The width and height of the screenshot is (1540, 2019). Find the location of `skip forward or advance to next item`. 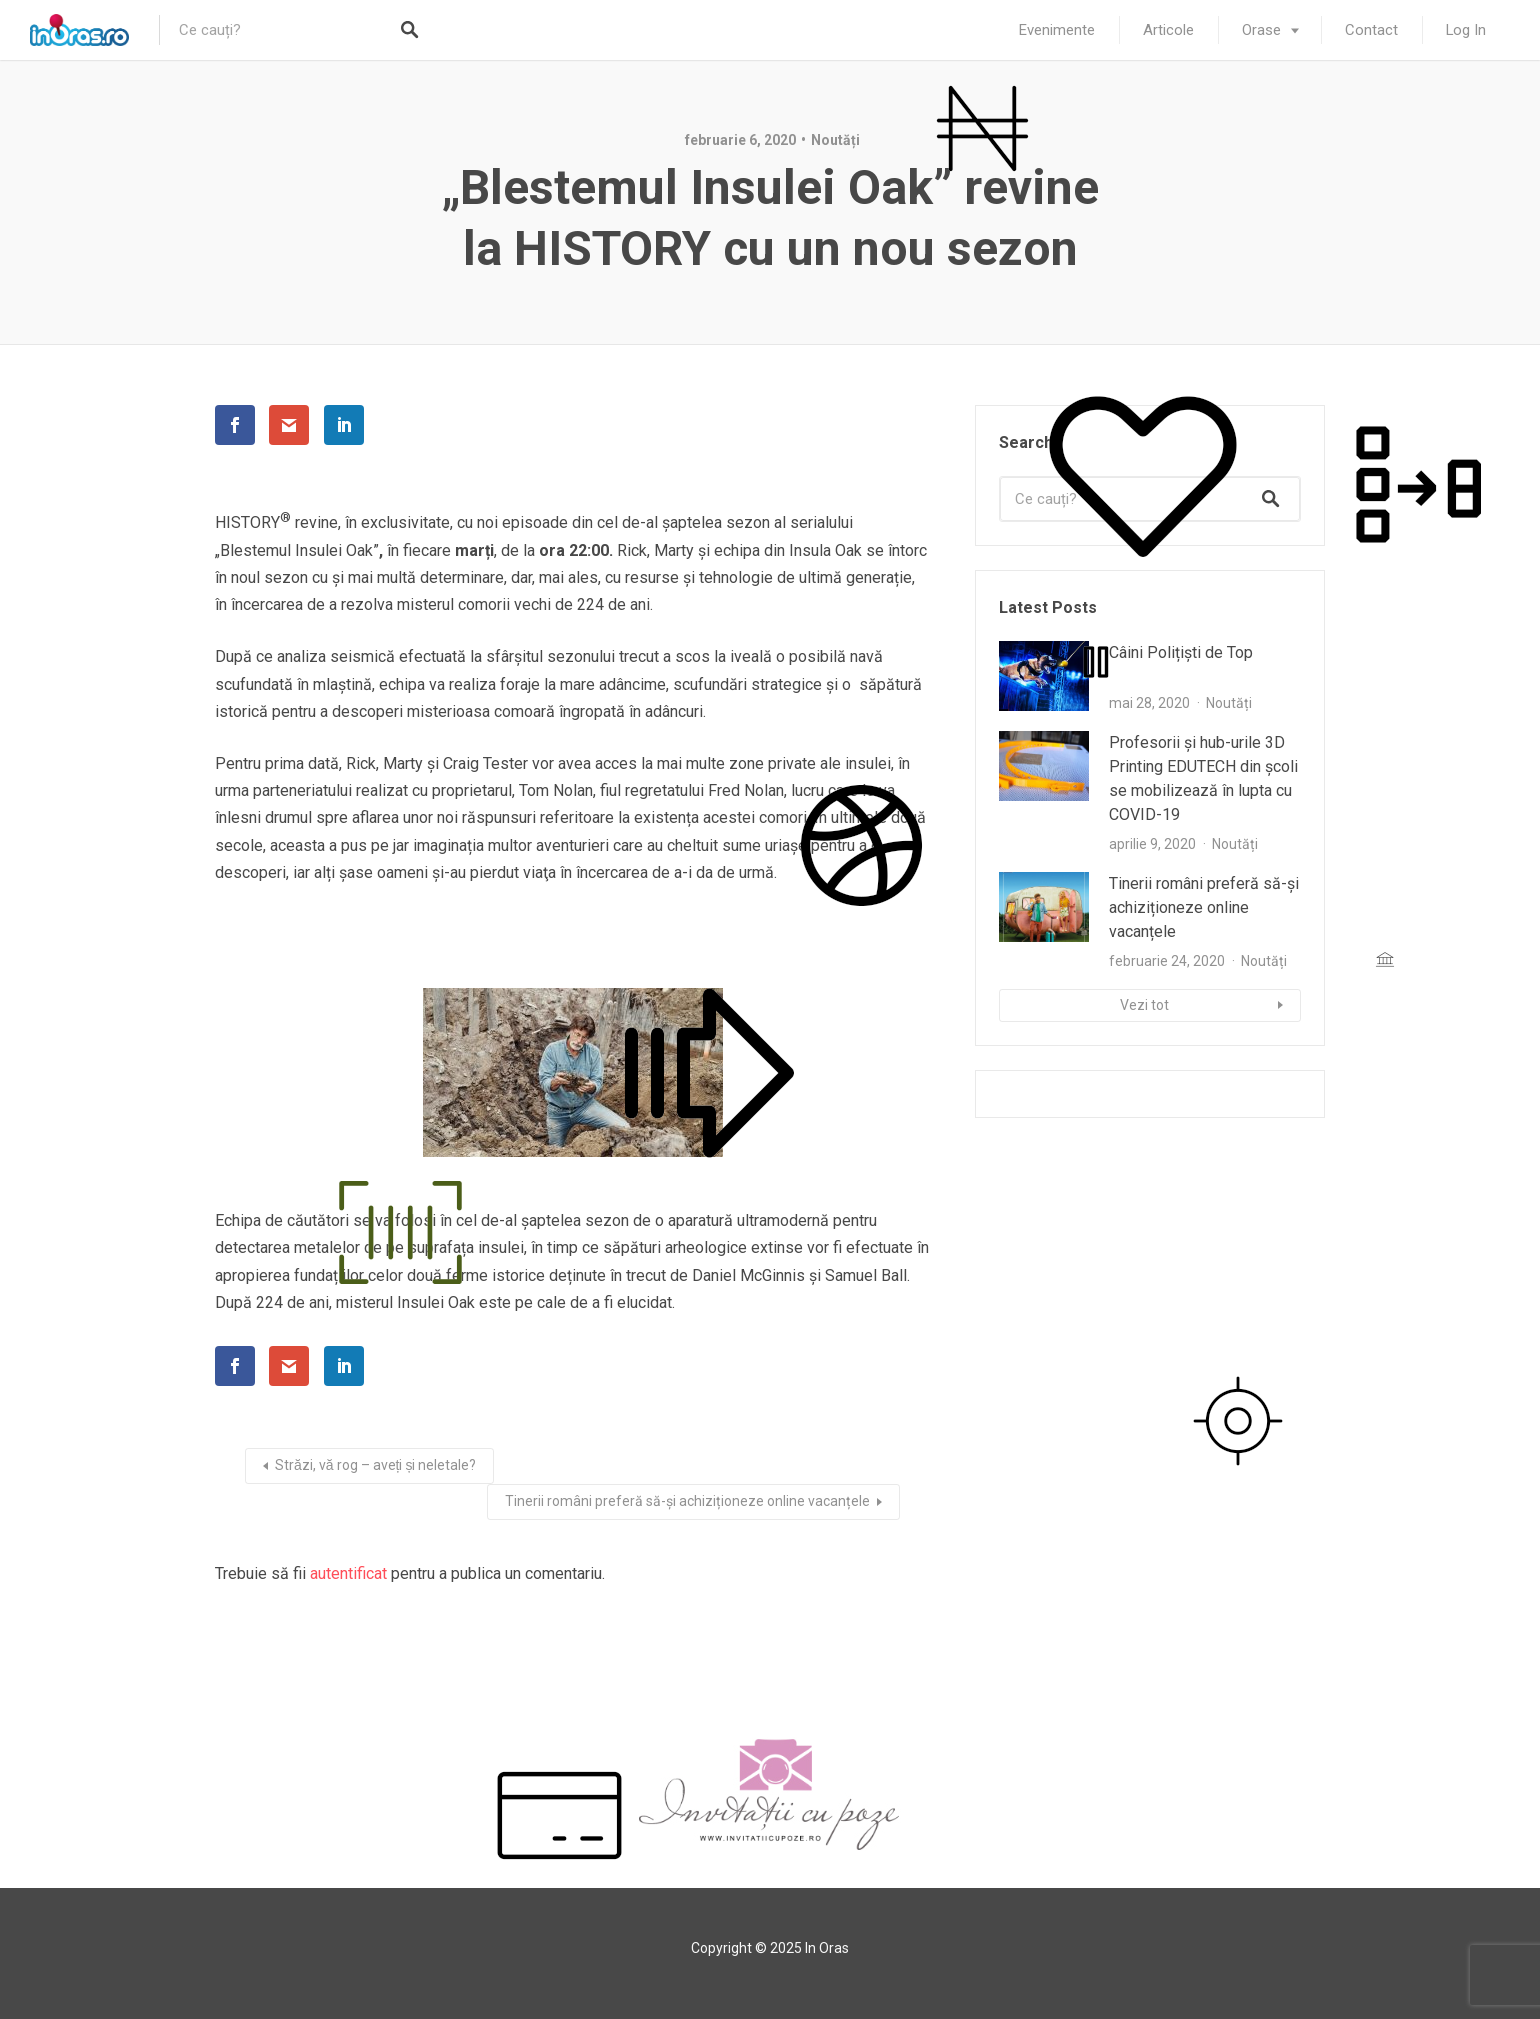

skip forward or advance to next item is located at coordinates (703, 1073).